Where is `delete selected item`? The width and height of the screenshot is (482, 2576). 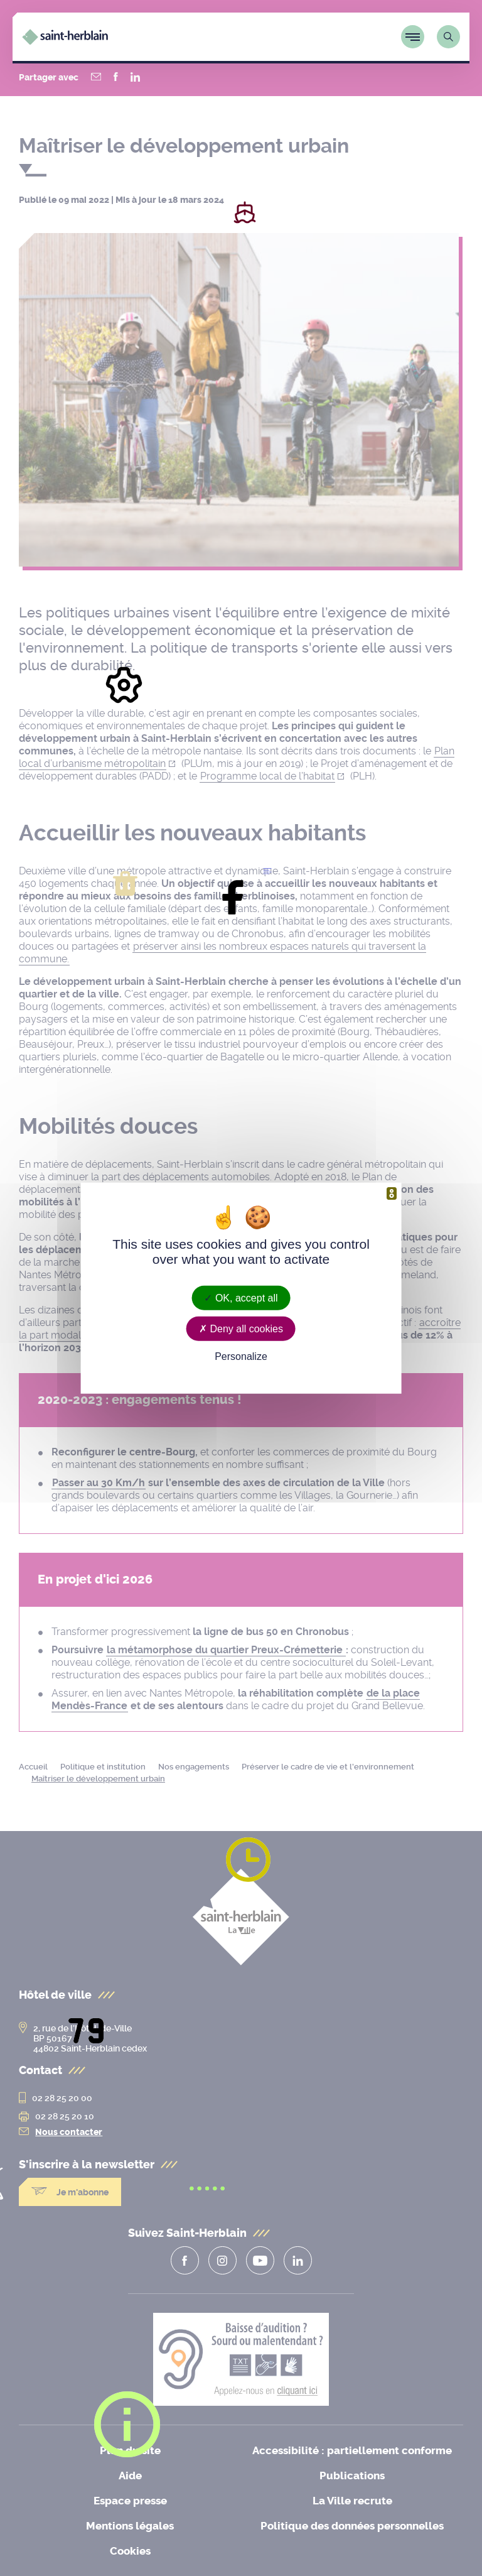 delete selected item is located at coordinates (125, 883).